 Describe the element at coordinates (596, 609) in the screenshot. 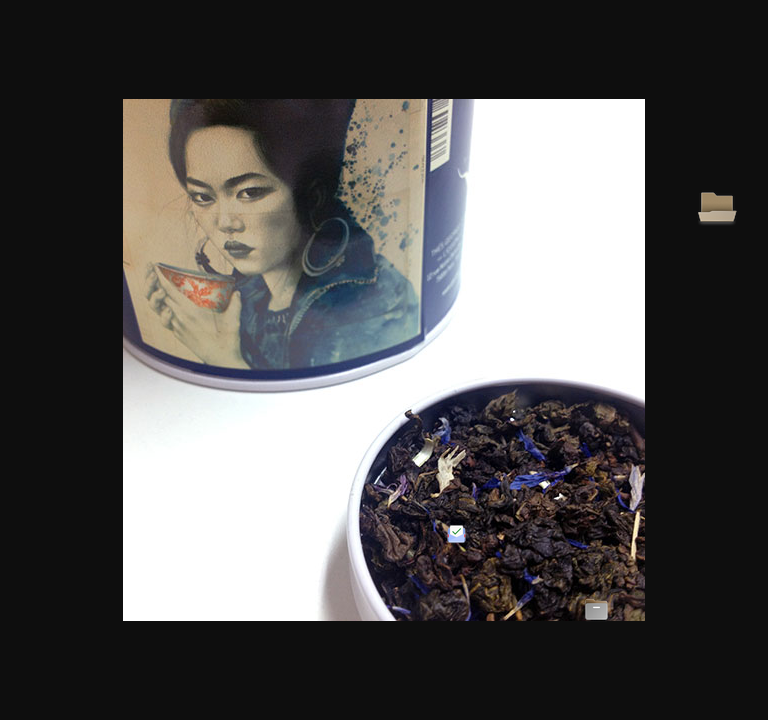

I see `open file manager application` at that location.